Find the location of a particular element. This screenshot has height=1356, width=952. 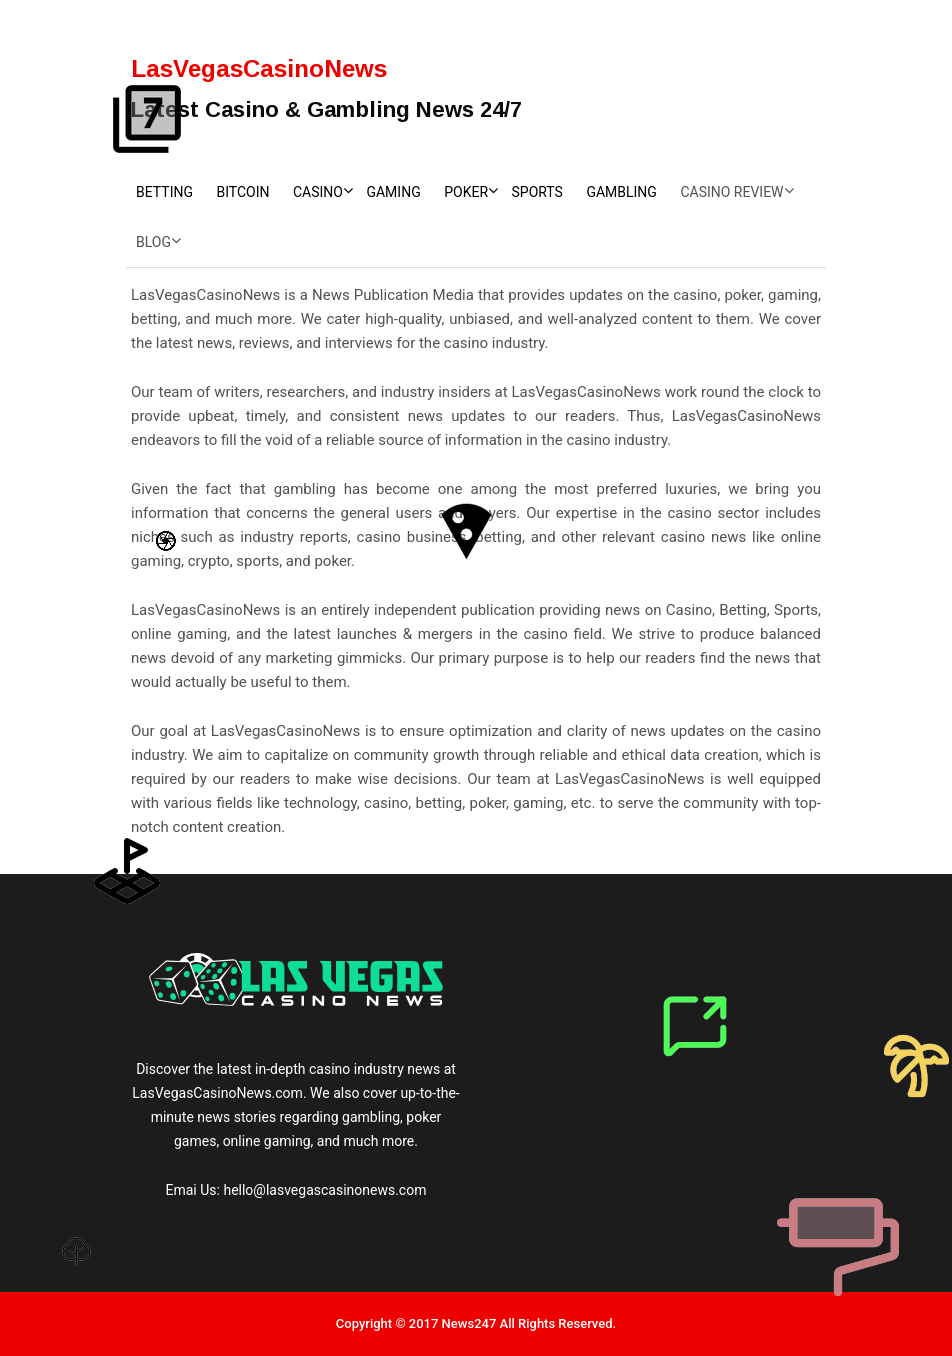

access nature or park-related content is located at coordinates (76, 1251).